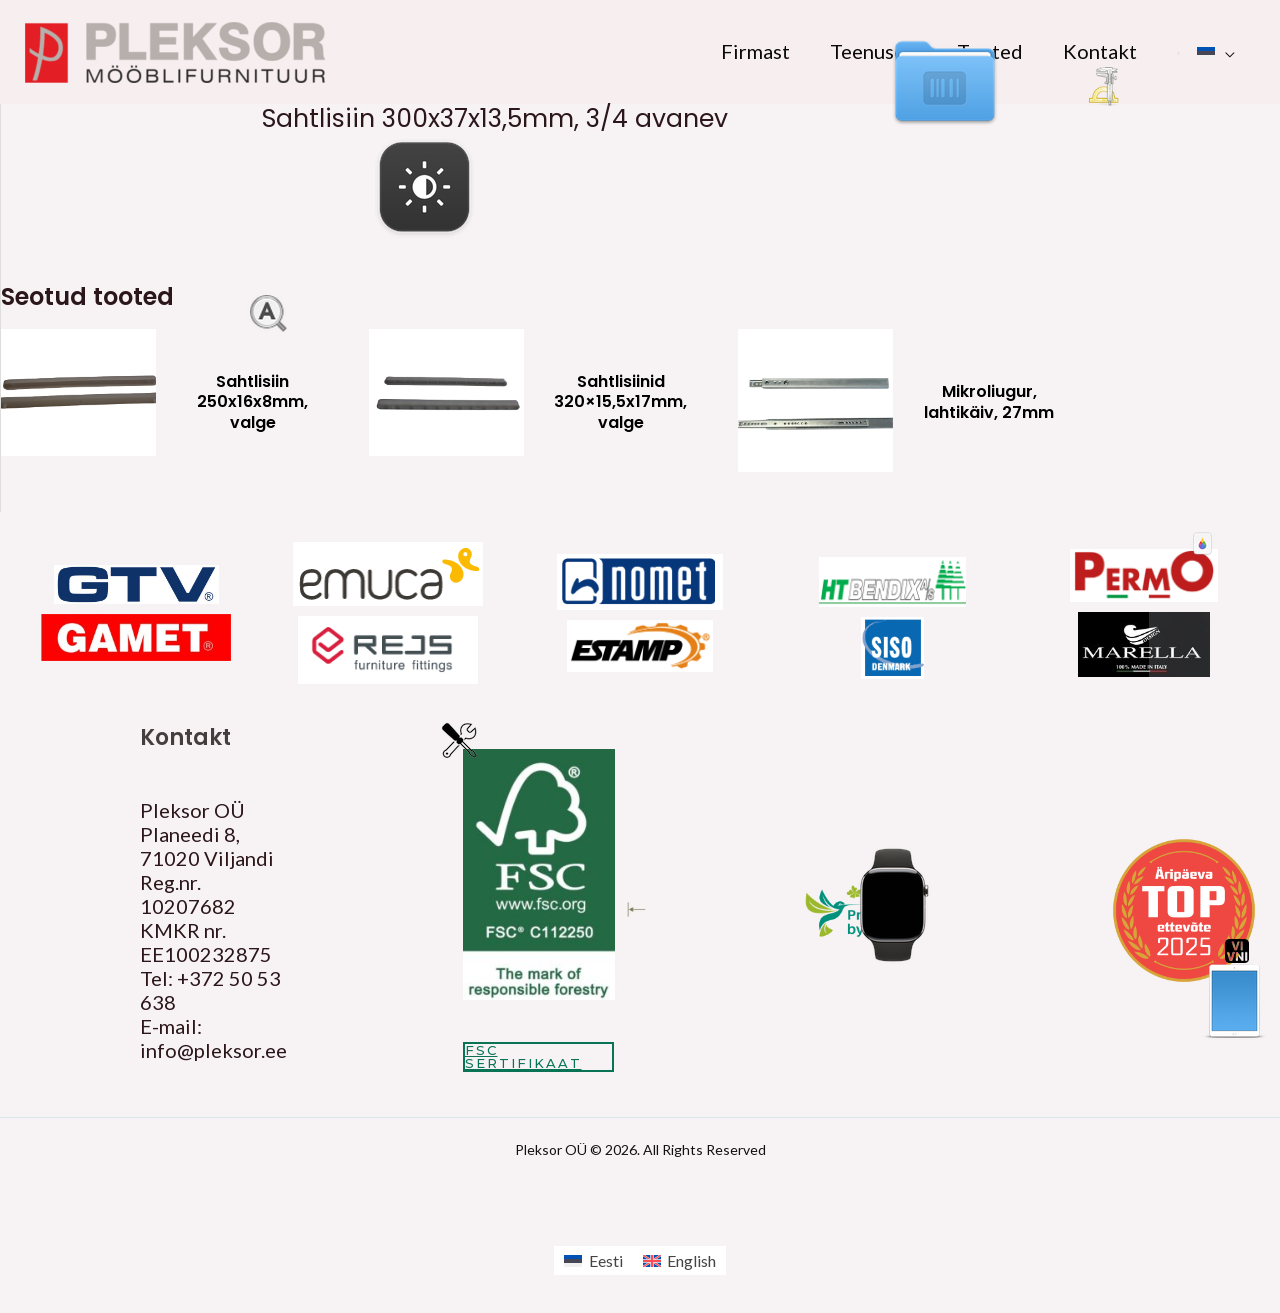 This screenshot has width=1280, height=1313. I want to click on switch to vietnamese keyboard input (vni encoding), so click(1237, 951).